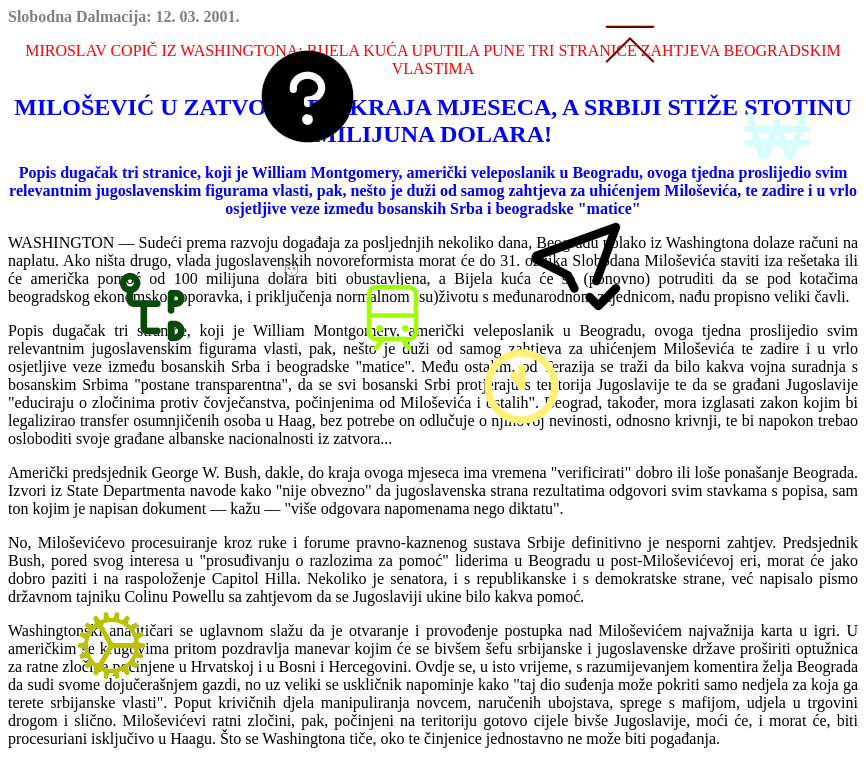 The width and height of the screenshot is (866, 764). I want to click on indicates an error or failed action, so click(291, 269).